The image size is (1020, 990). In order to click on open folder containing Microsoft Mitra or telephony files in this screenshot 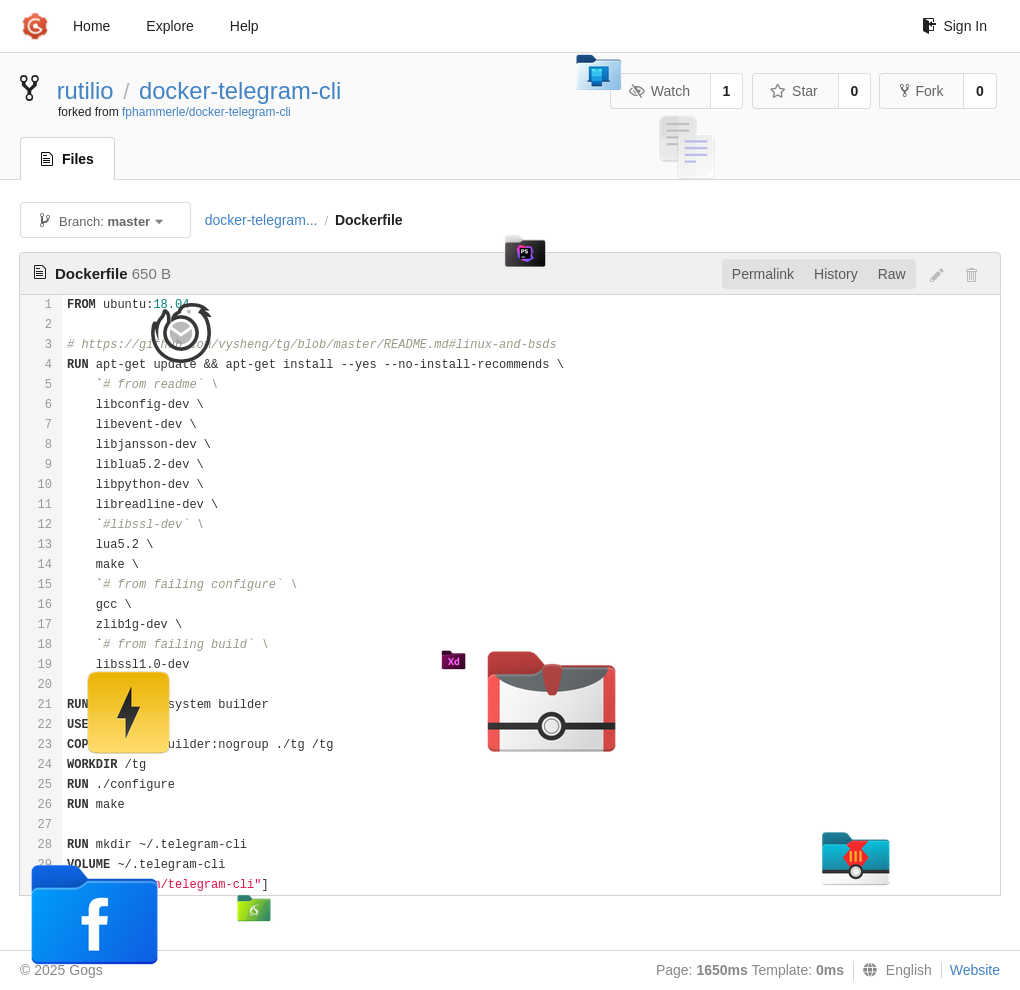, I will do `click(598, 73)`.